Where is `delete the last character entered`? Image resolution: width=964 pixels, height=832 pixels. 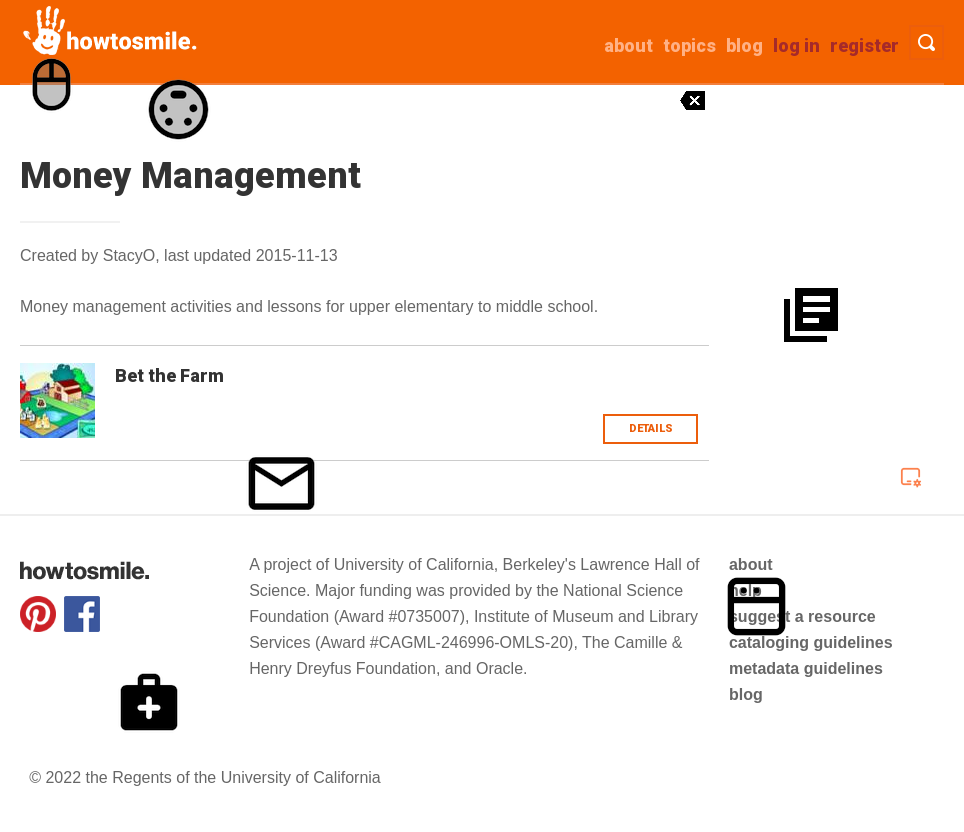
delete the last character entered is located at coordinates (692, 100).